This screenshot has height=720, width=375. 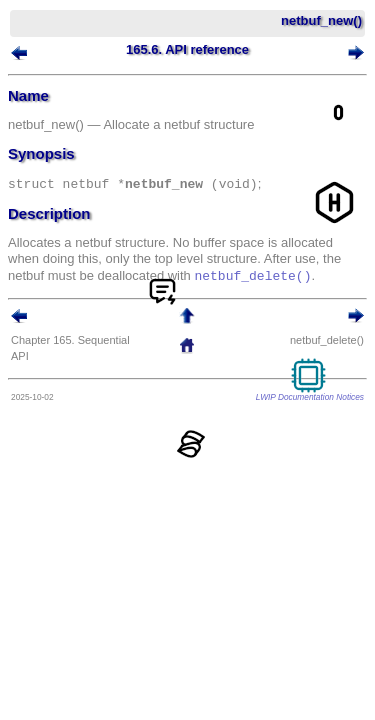 I want to click on view hardware or system specifications, so click(x=308, y=375).